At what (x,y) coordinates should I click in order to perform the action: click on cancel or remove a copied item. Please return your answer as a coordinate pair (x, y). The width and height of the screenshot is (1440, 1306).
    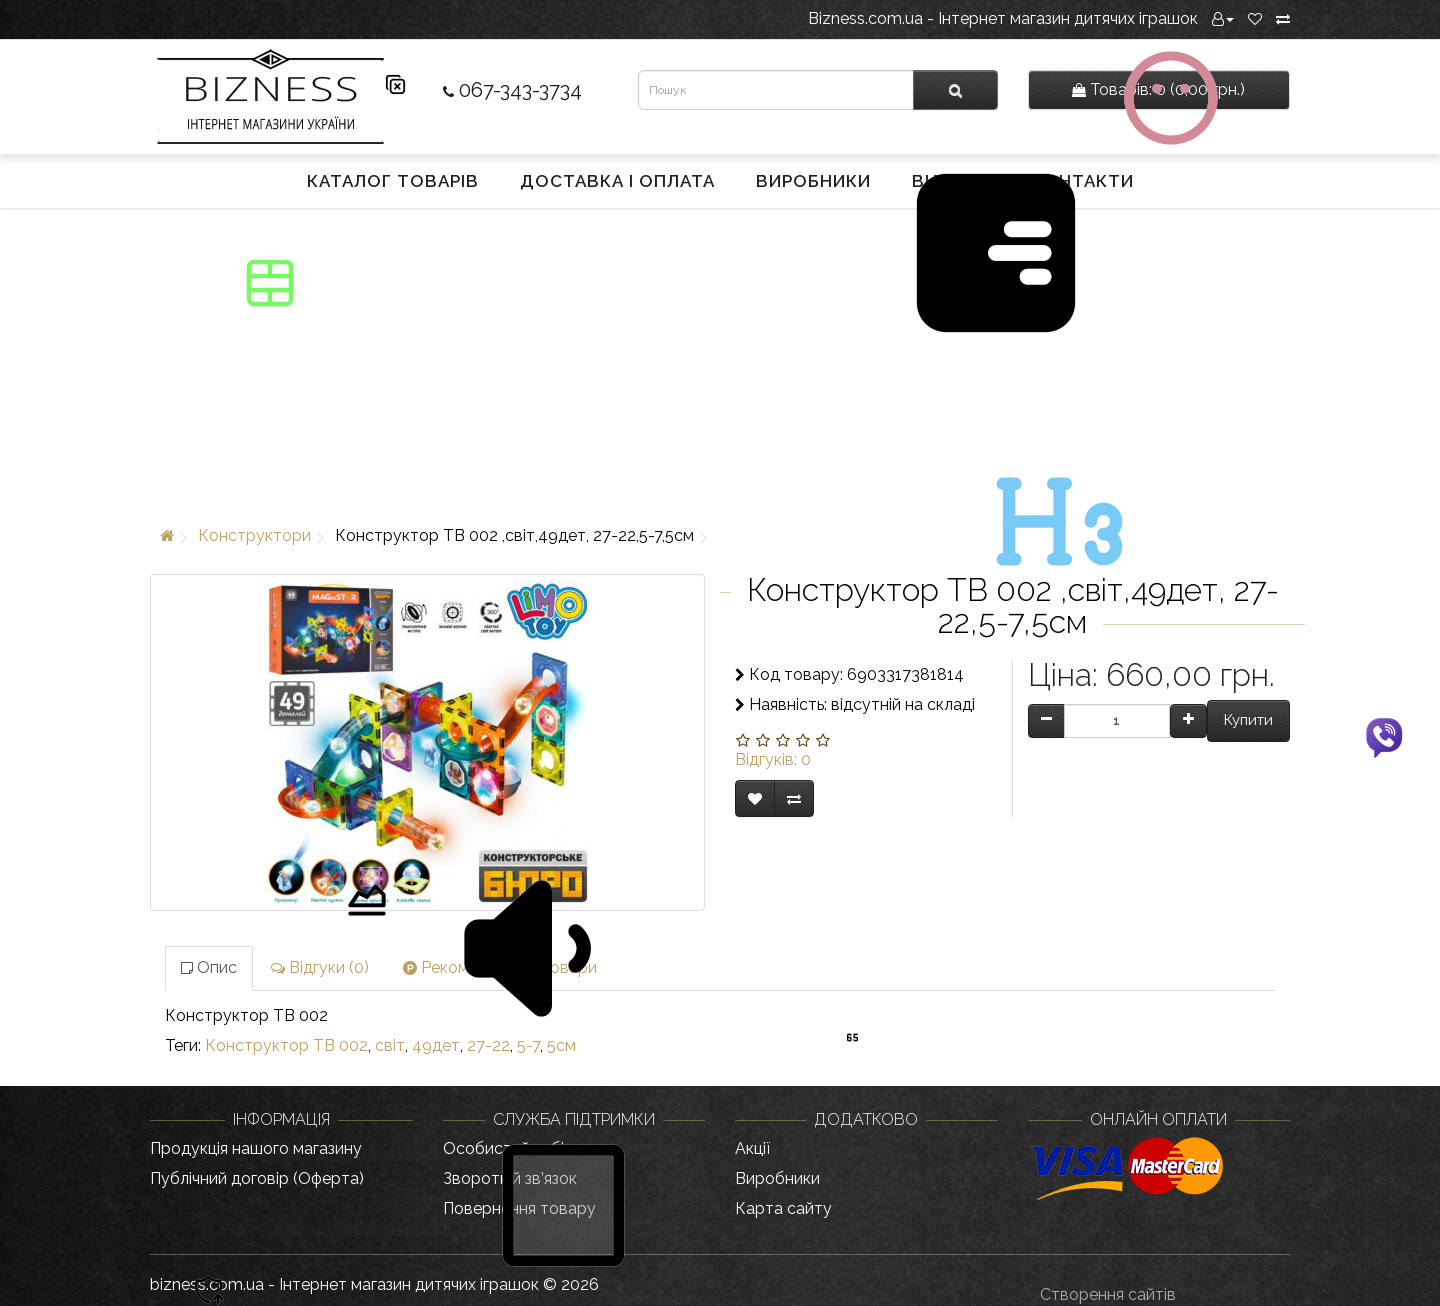
    Looking at the image, I should click on (395, 84).